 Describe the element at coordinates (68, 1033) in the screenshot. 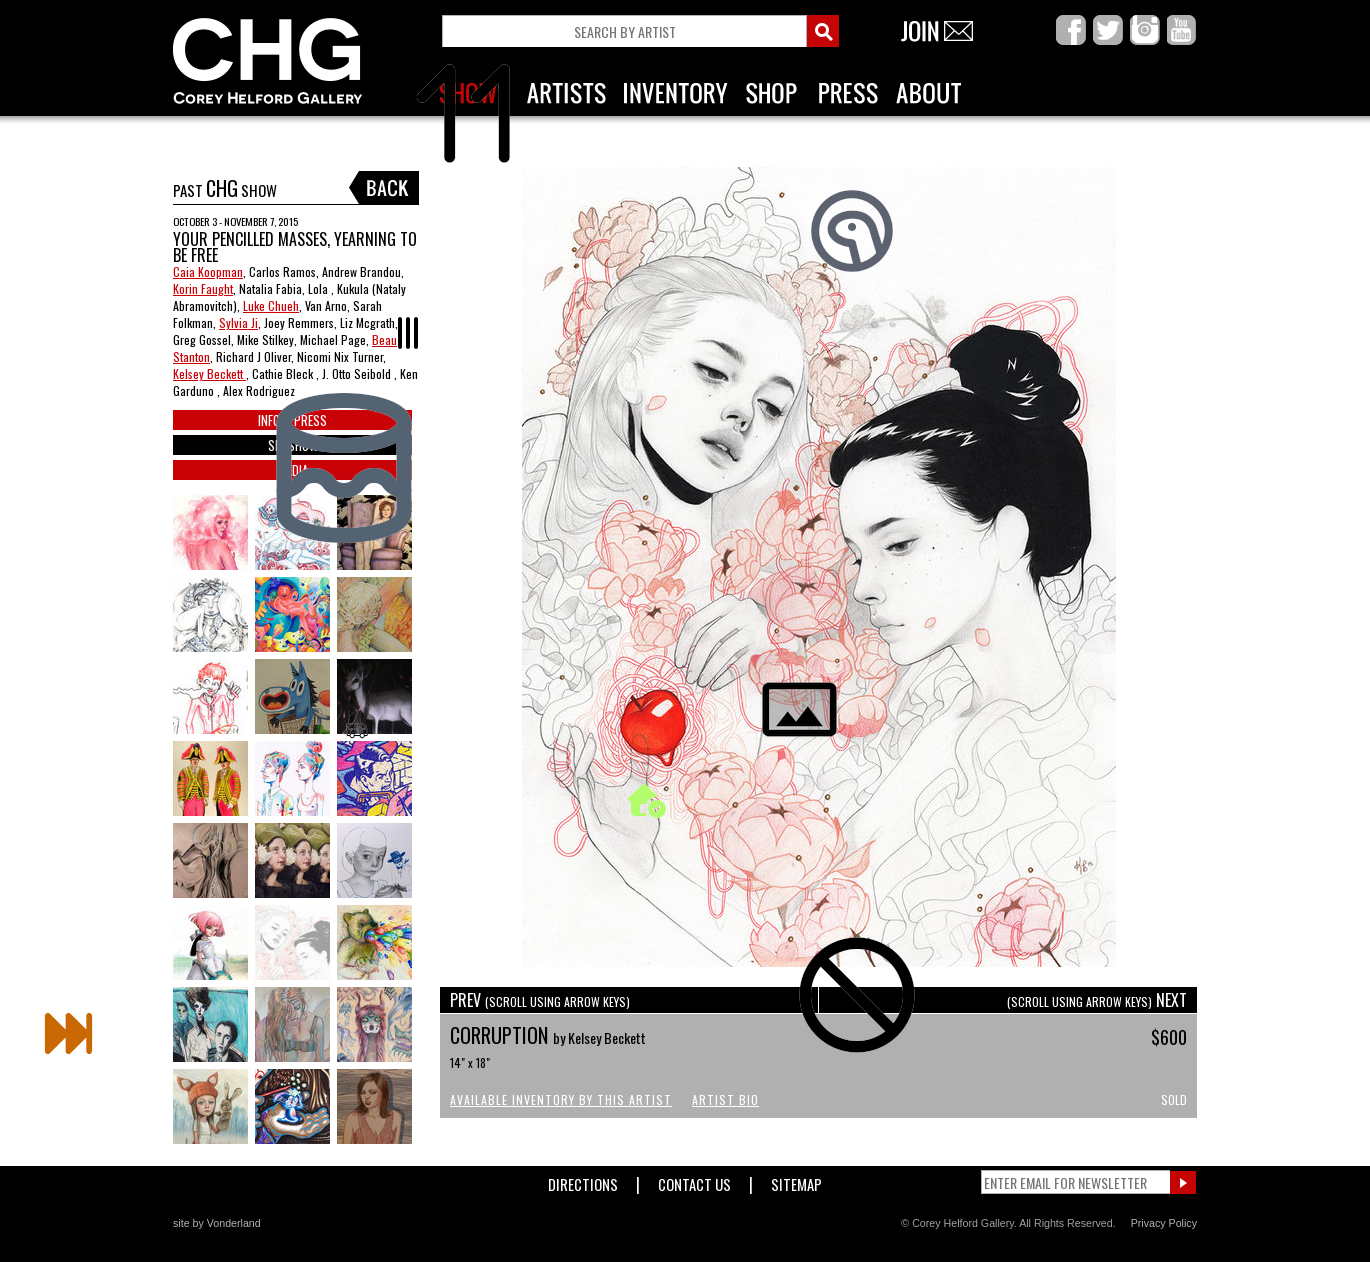

I see `skip to the next track` at that location.